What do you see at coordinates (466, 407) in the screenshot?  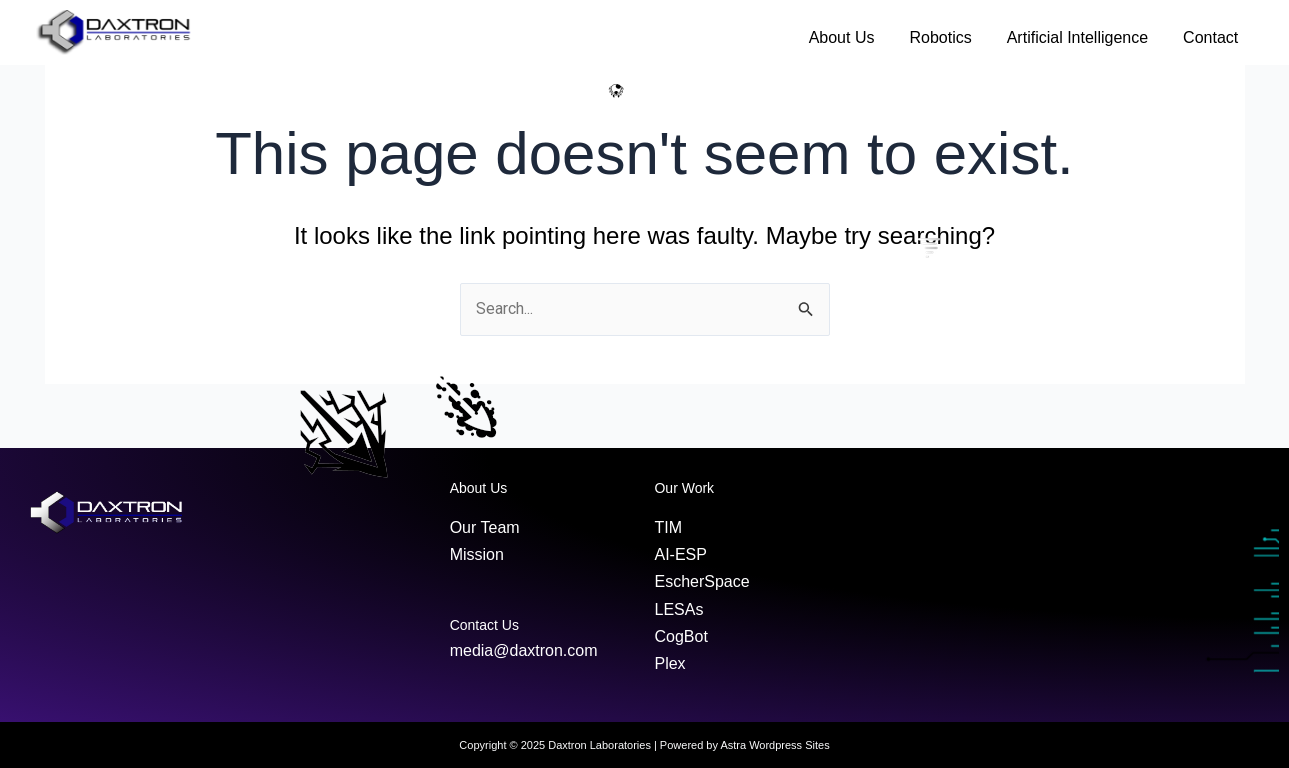 I see `equip poison-tipped arrow or projectile` at bounding box center [466, 407].